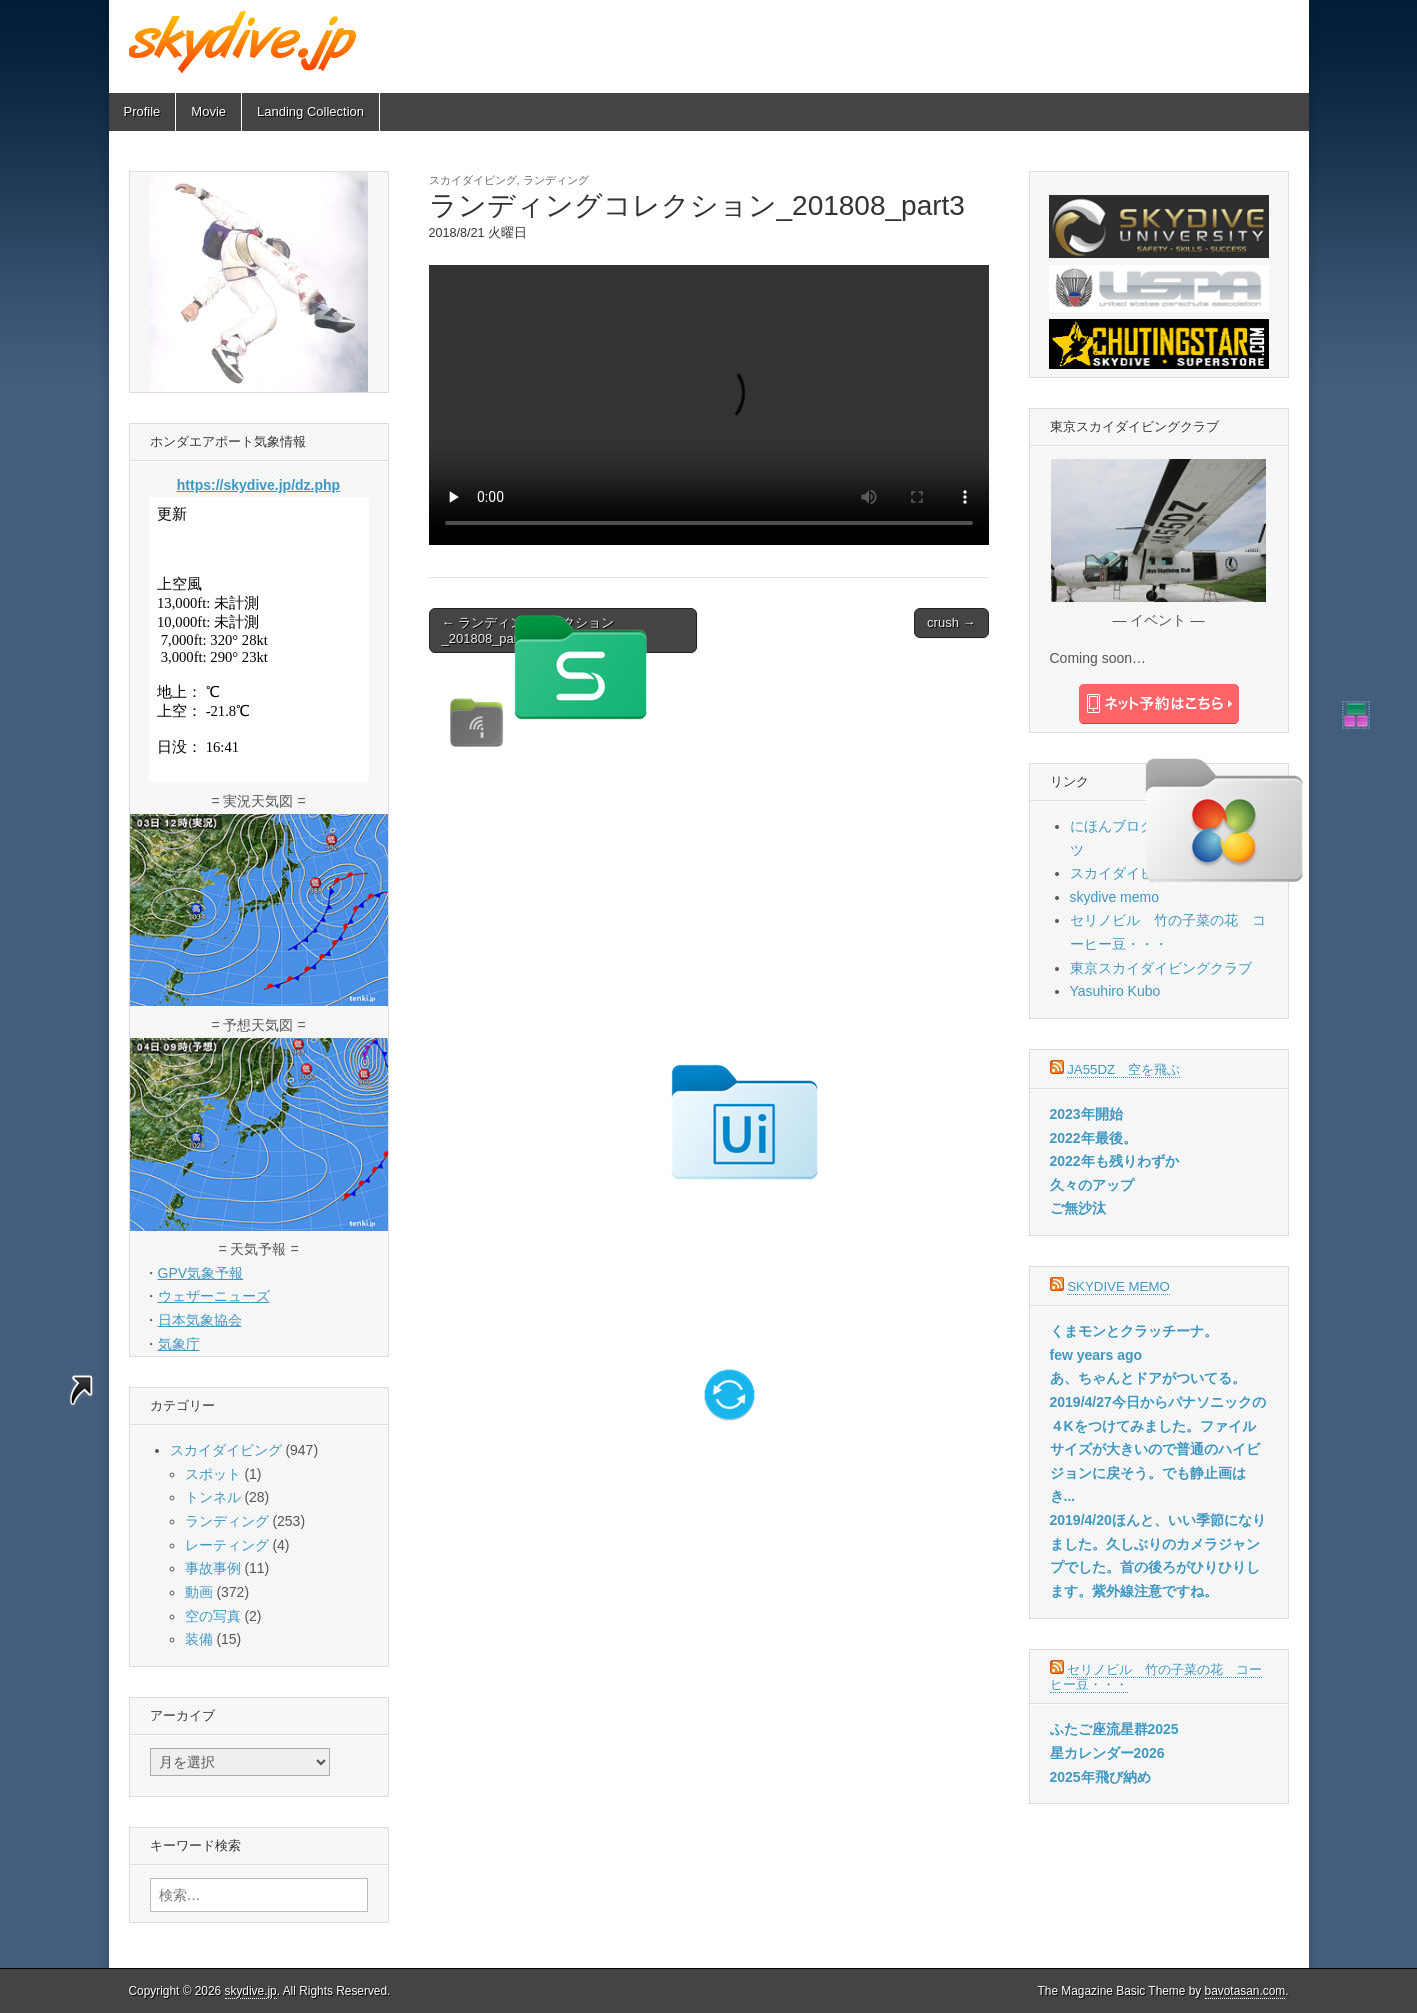 This screenshot has height=2013, width=1417. I want to click on open insync cloud sync folder, so click(476, 722).